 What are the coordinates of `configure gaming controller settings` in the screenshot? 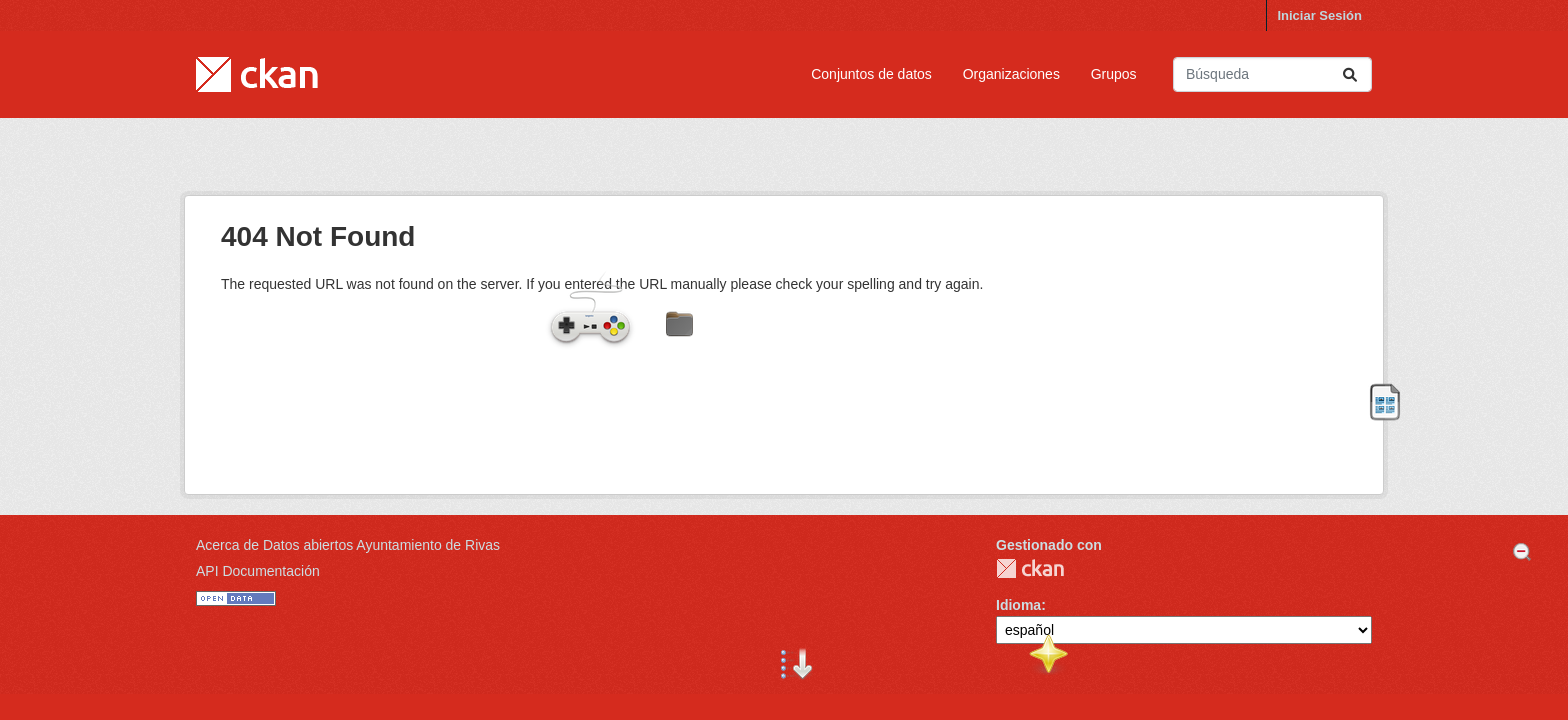 It's located at (590, 309).